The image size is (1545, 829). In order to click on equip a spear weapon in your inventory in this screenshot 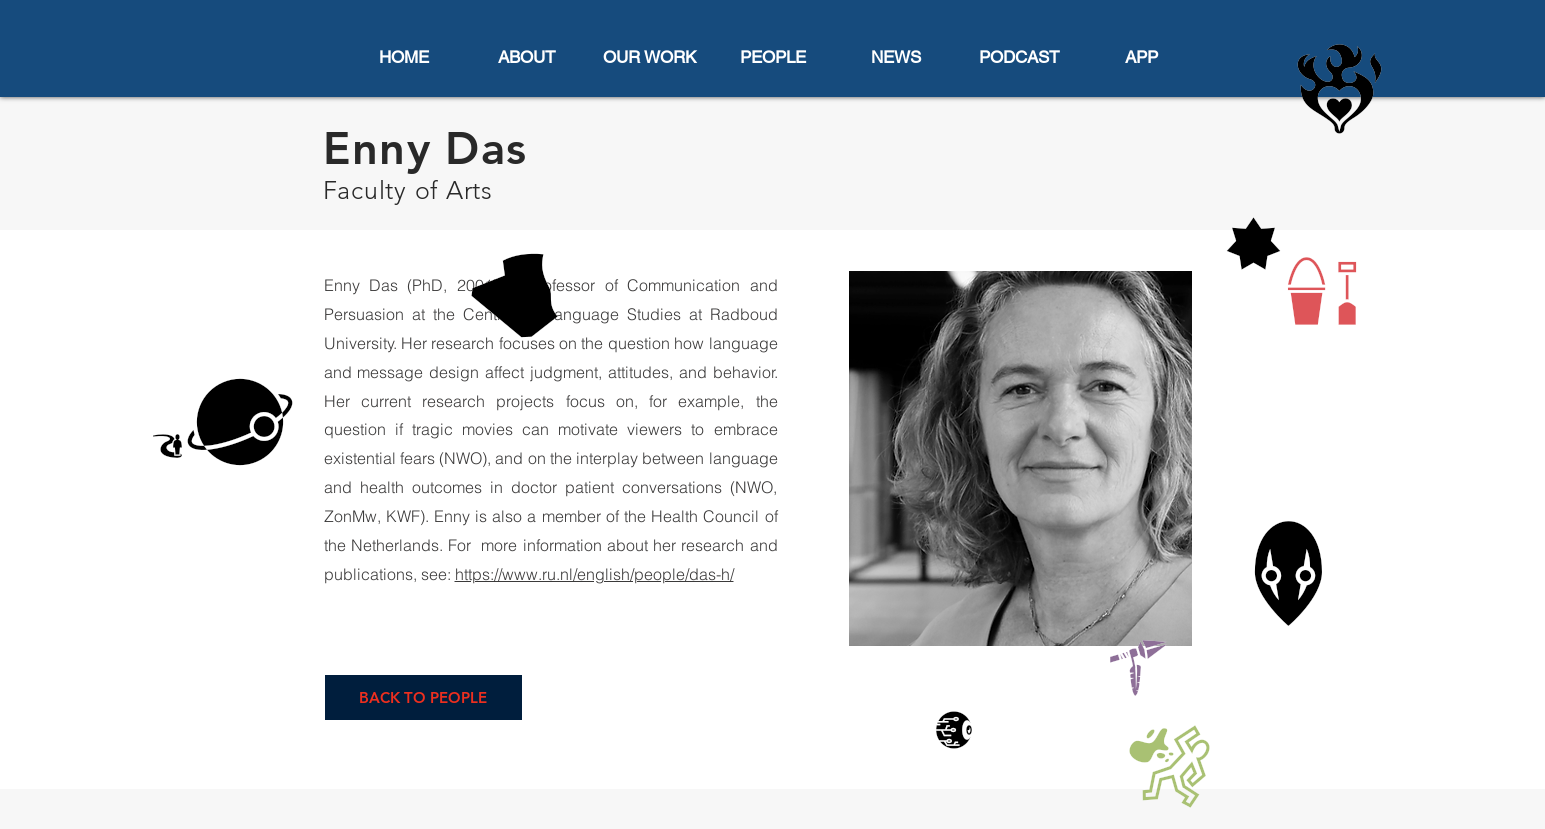, I will do `click(1138, 667)`.